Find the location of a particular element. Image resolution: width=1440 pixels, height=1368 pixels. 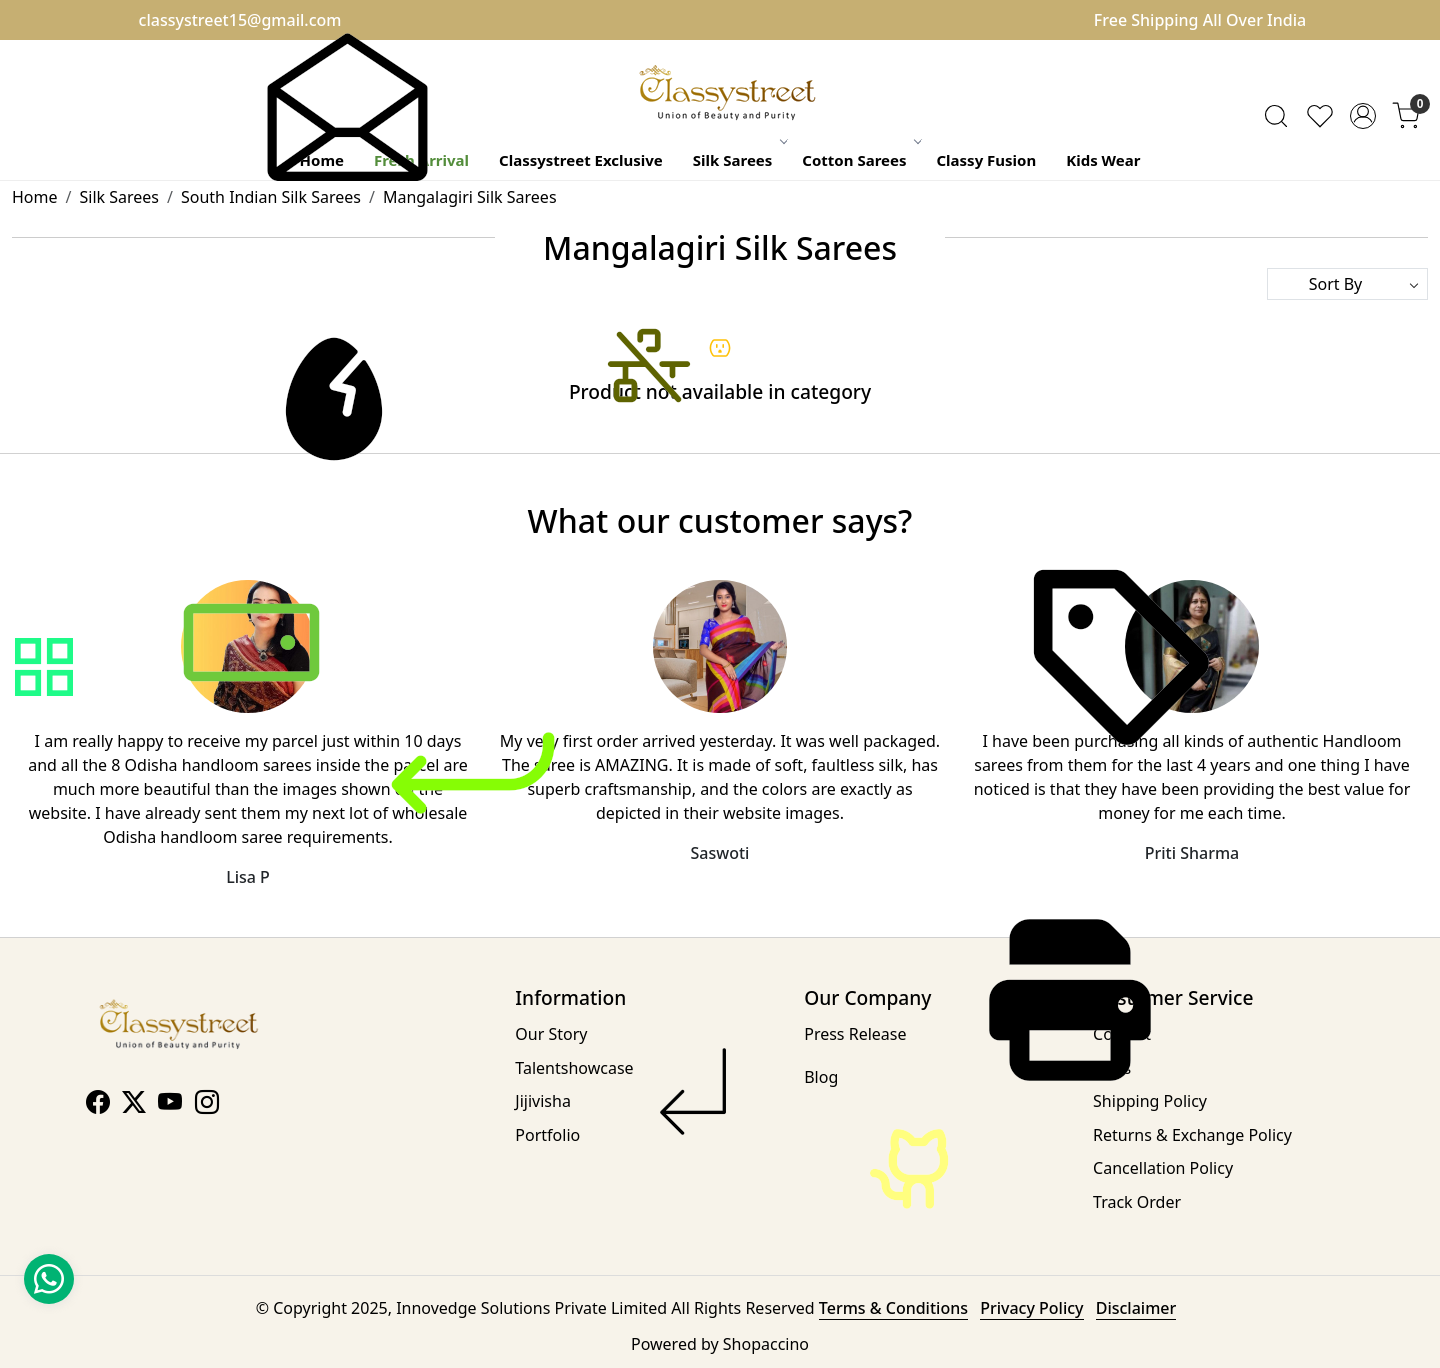

visit github repository is located at coordinates (915, 1167).